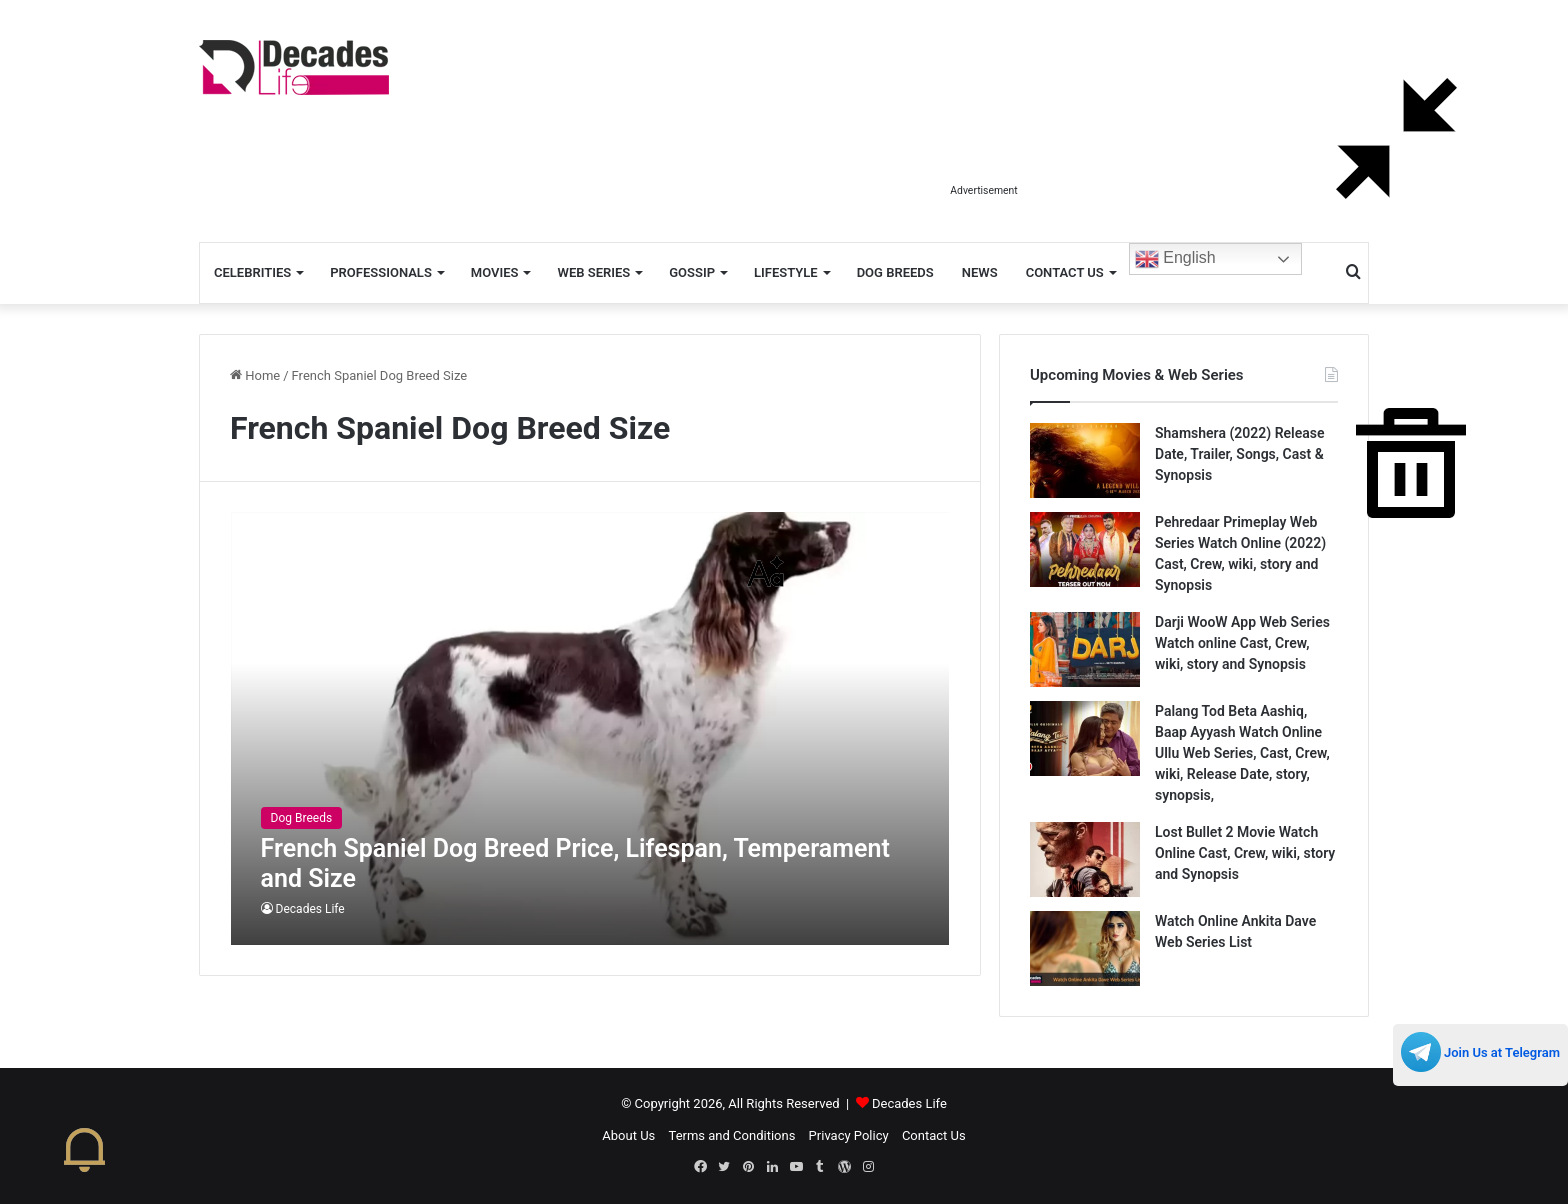 The width and height of the screenshot is (1568, 1204). What do you see at coordinates (84, 1148) in the screenshot?
I see `view notifications` at bounding box center [84, 1148].